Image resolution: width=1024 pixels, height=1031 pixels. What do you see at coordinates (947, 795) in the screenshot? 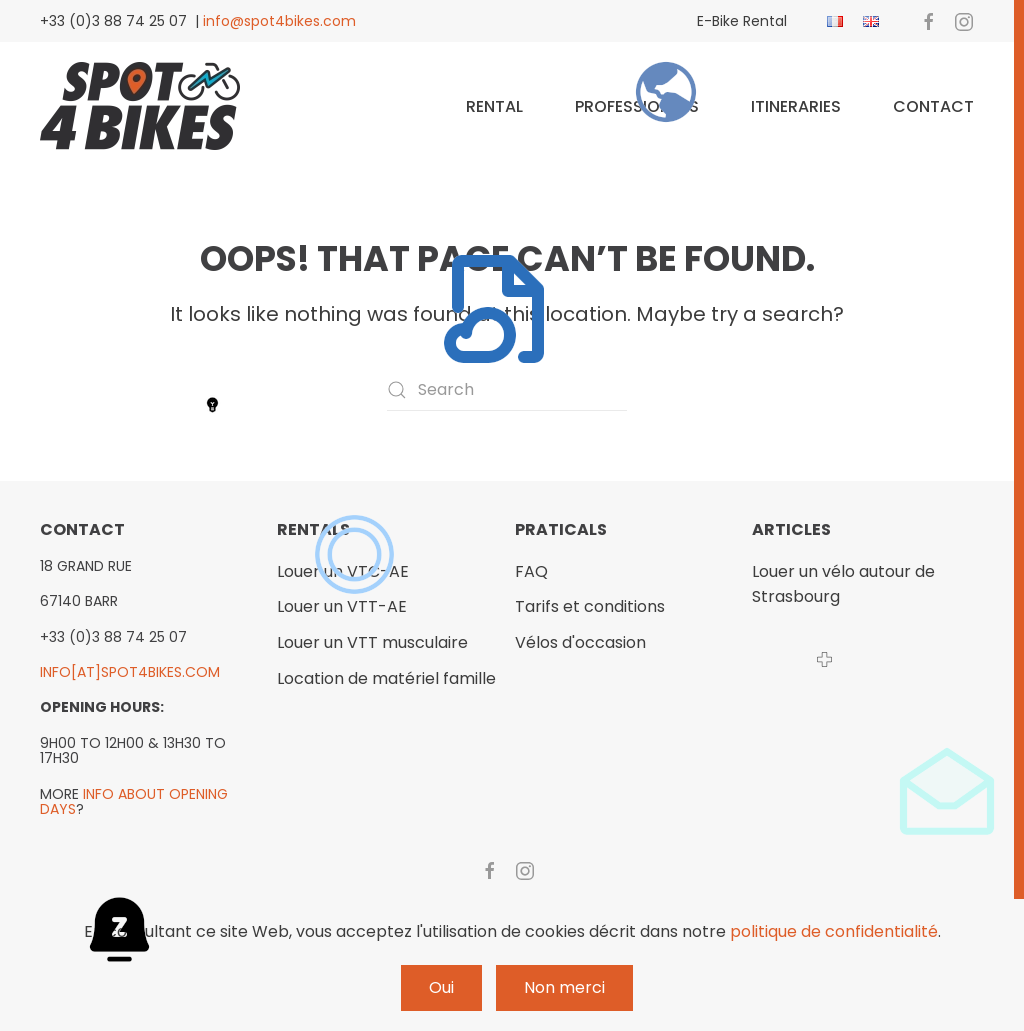
I see `view open or read mail` at bounding box center [947, 795].